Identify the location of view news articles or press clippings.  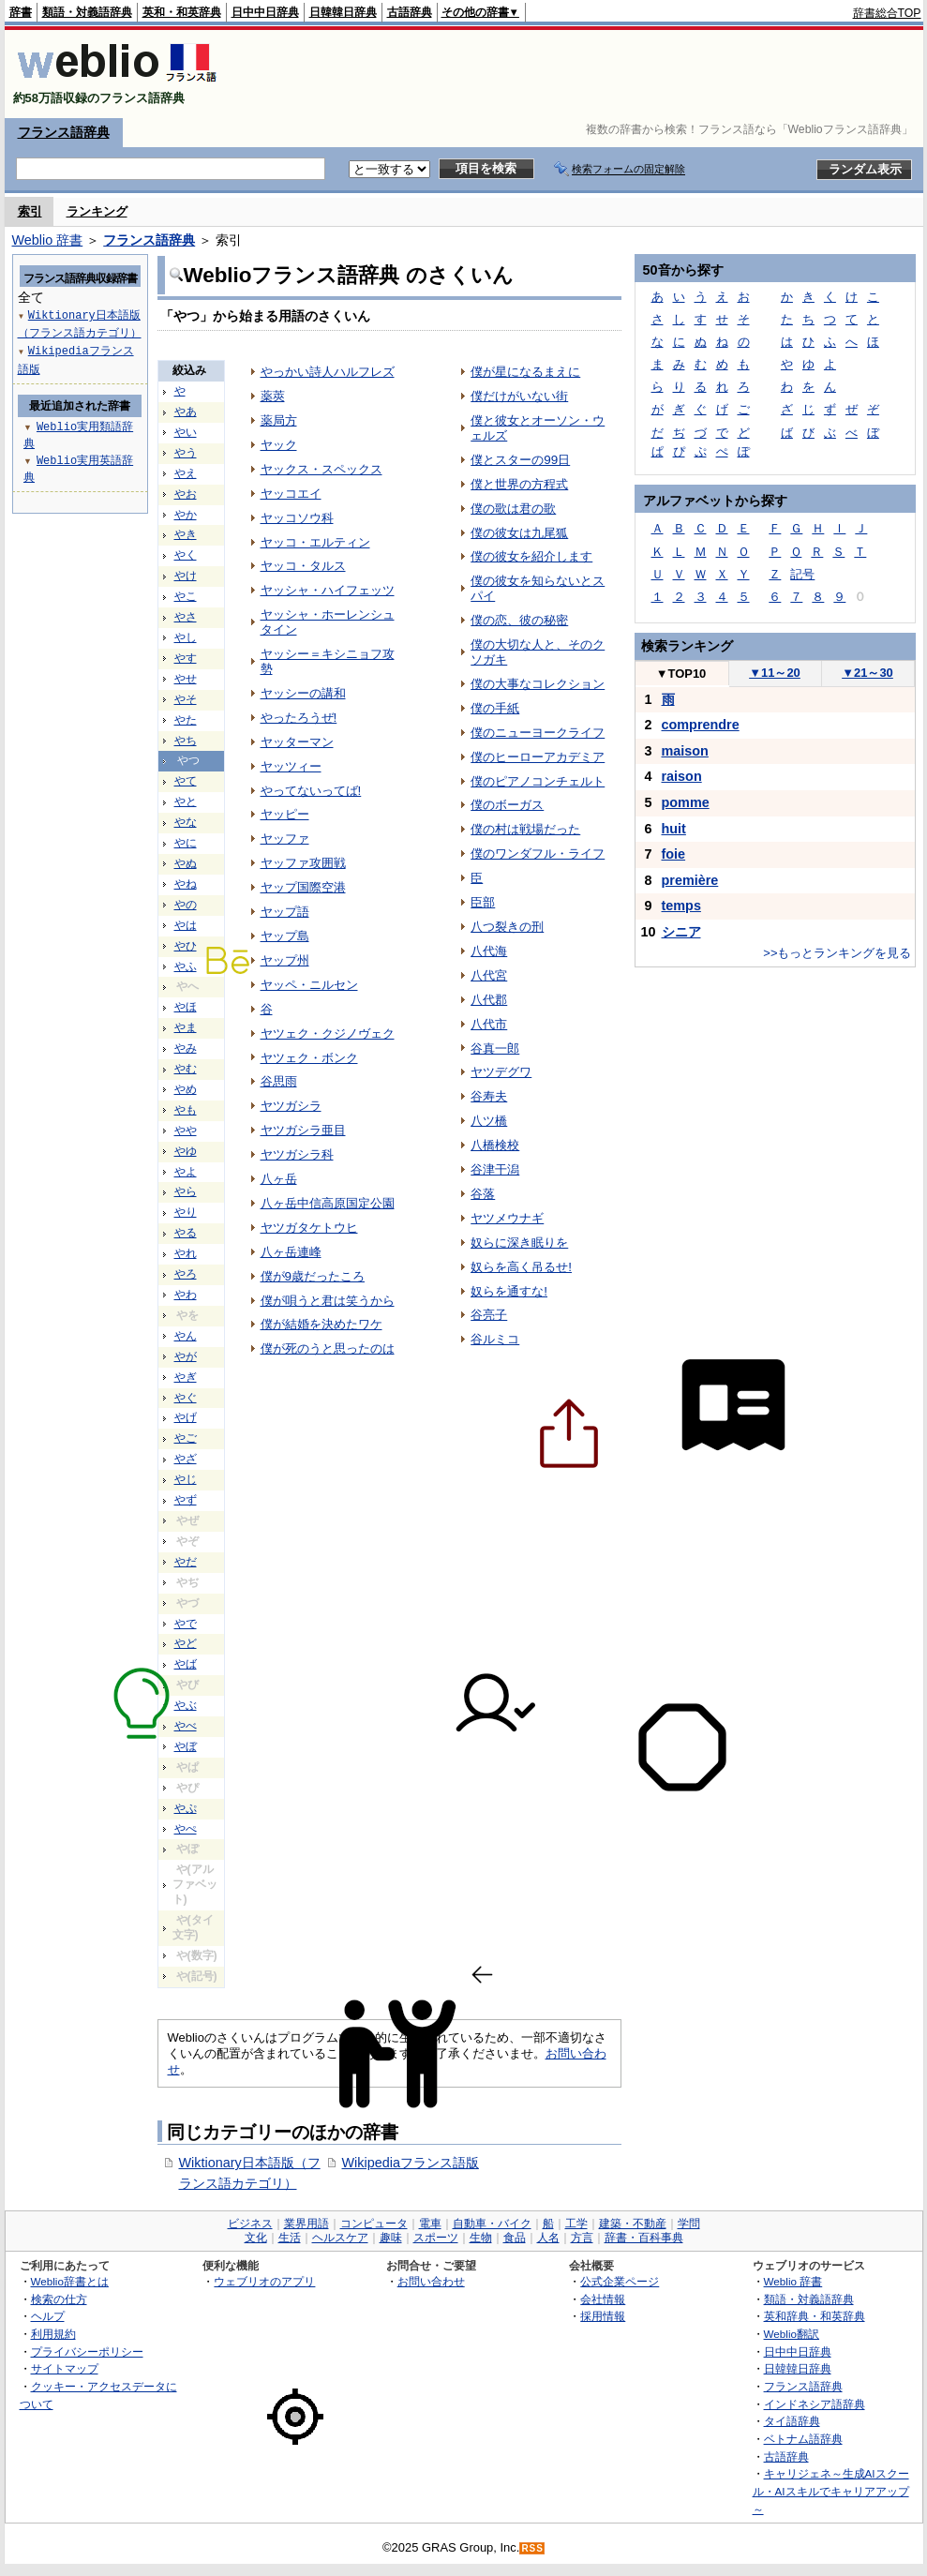
(733, 1402).